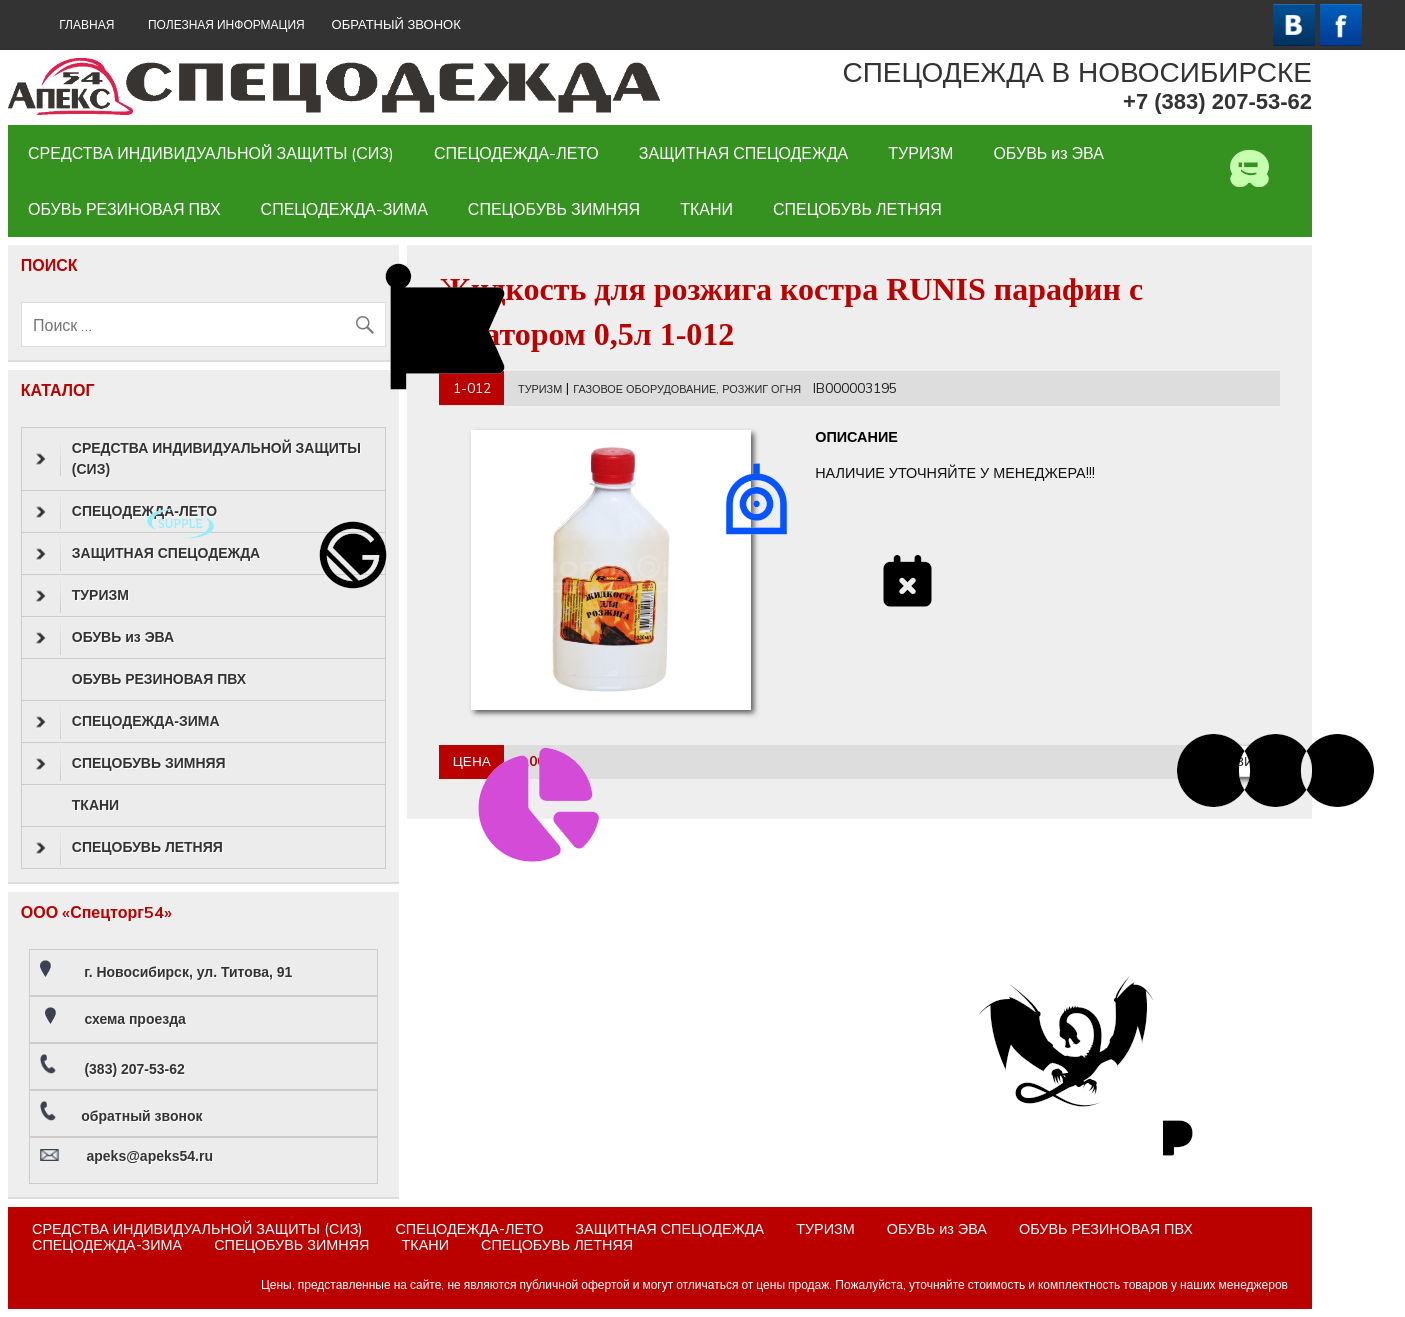  What do you see at coordinates (535, 804) in the screenshot?
I see `view analytics or statistics breakdown` at bounding box center [535, 804].